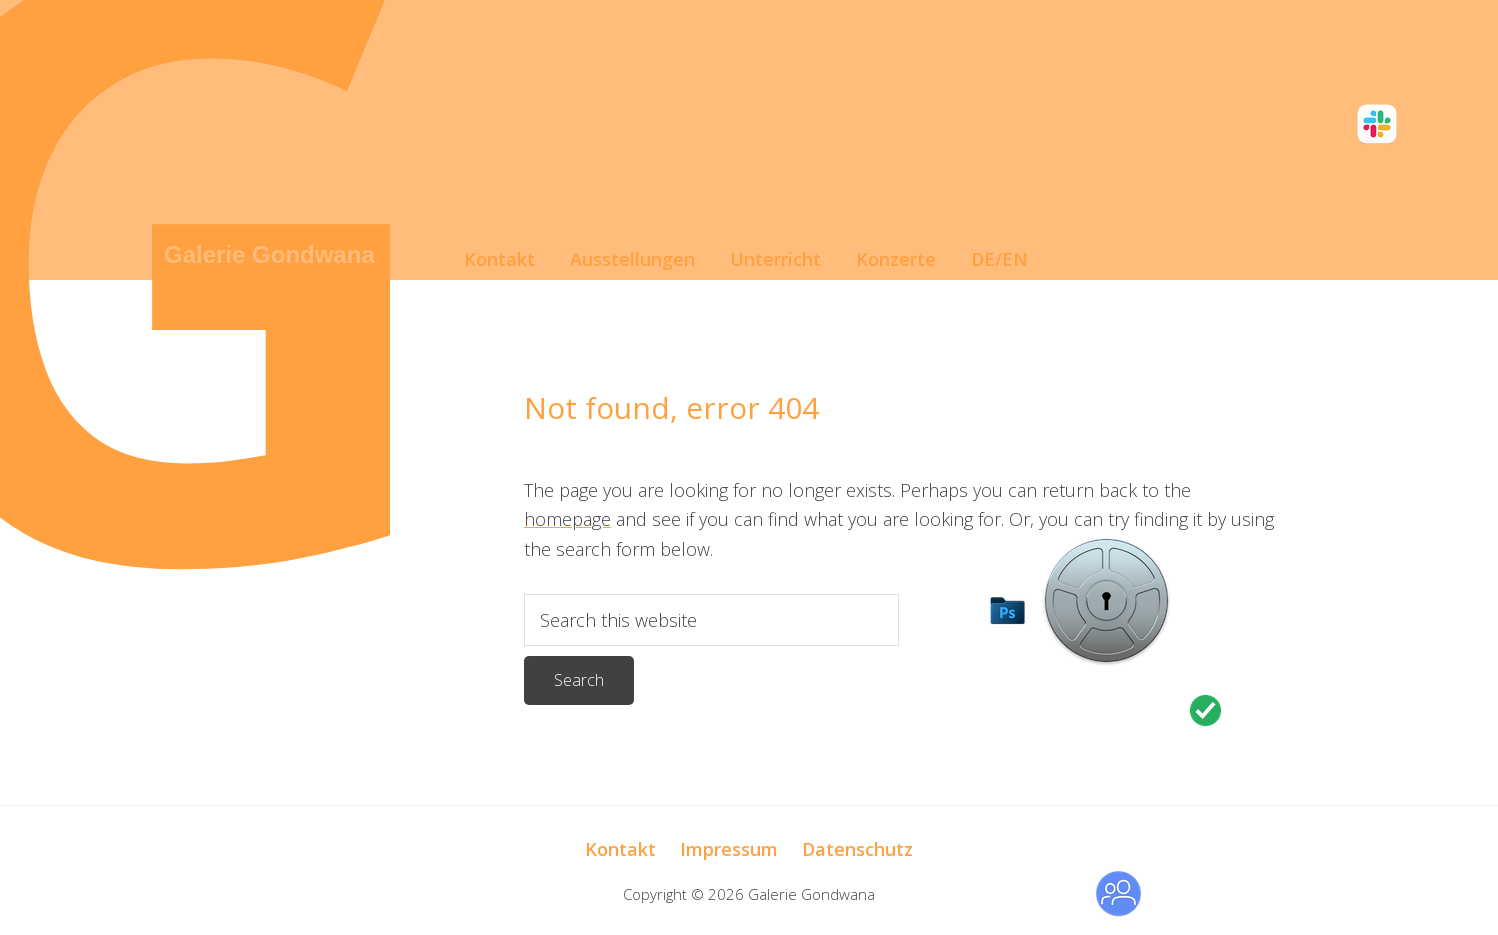 The height and width of the screenshot is (935, 1498). Describe the element at coordinates (1007, 611) in the screenshot. I see `open folder containing adobe photoshop files` at that location.